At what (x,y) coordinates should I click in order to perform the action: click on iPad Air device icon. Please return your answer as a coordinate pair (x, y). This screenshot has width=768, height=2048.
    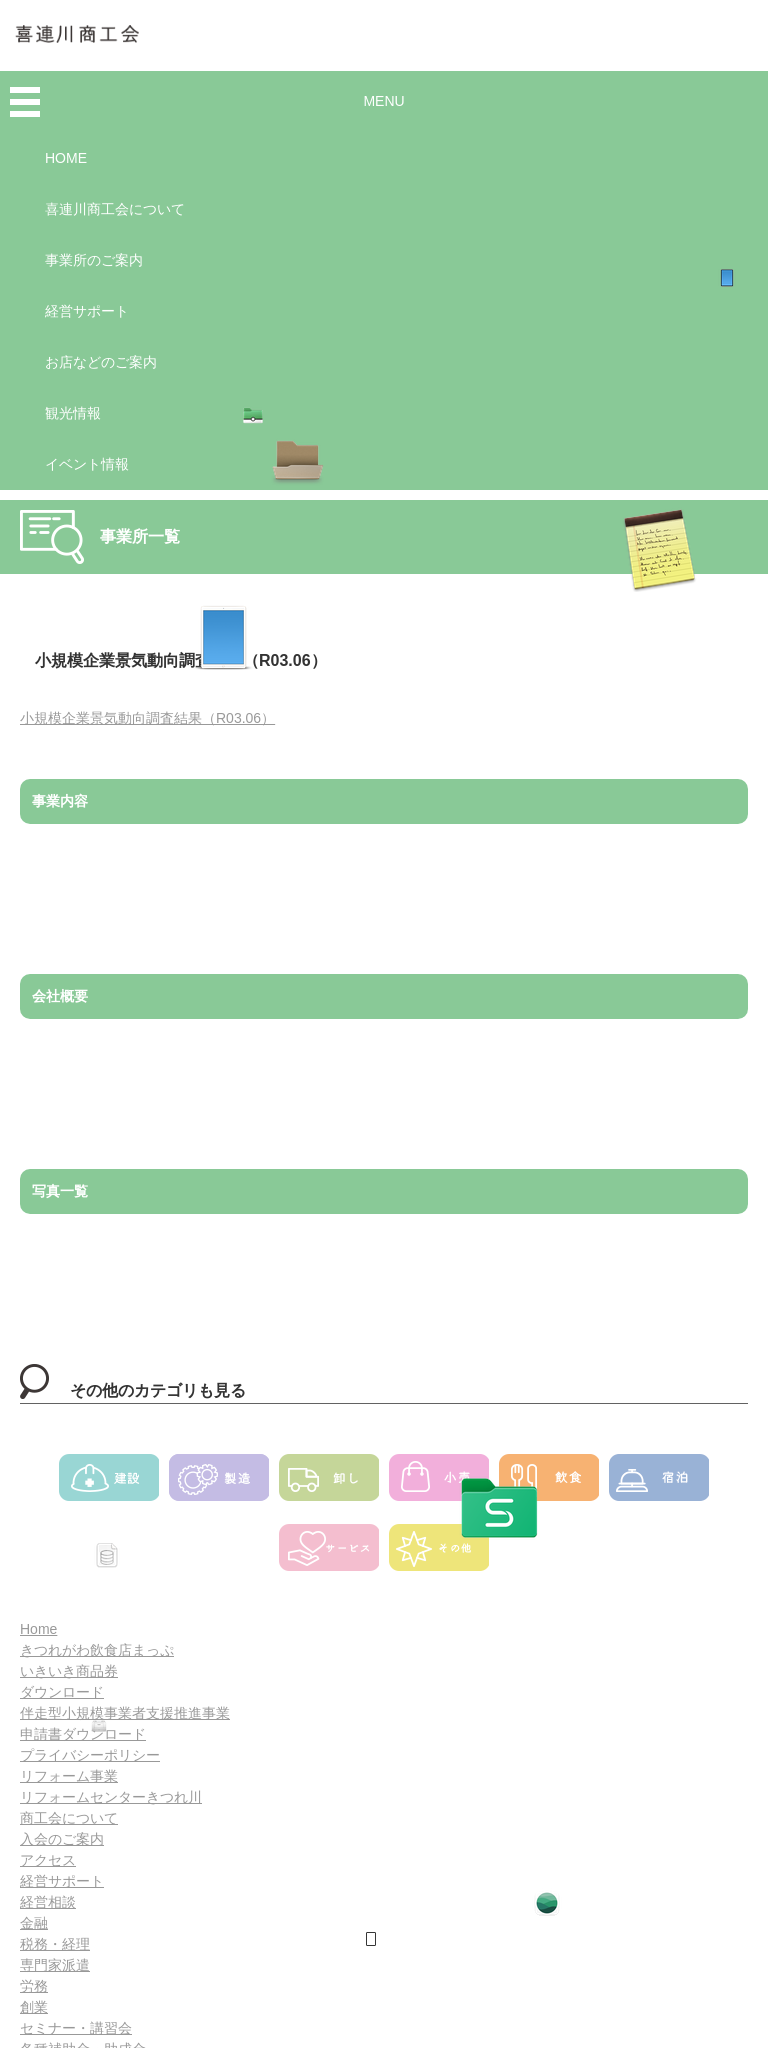
    Looking at the image, I should click on (727, 278).